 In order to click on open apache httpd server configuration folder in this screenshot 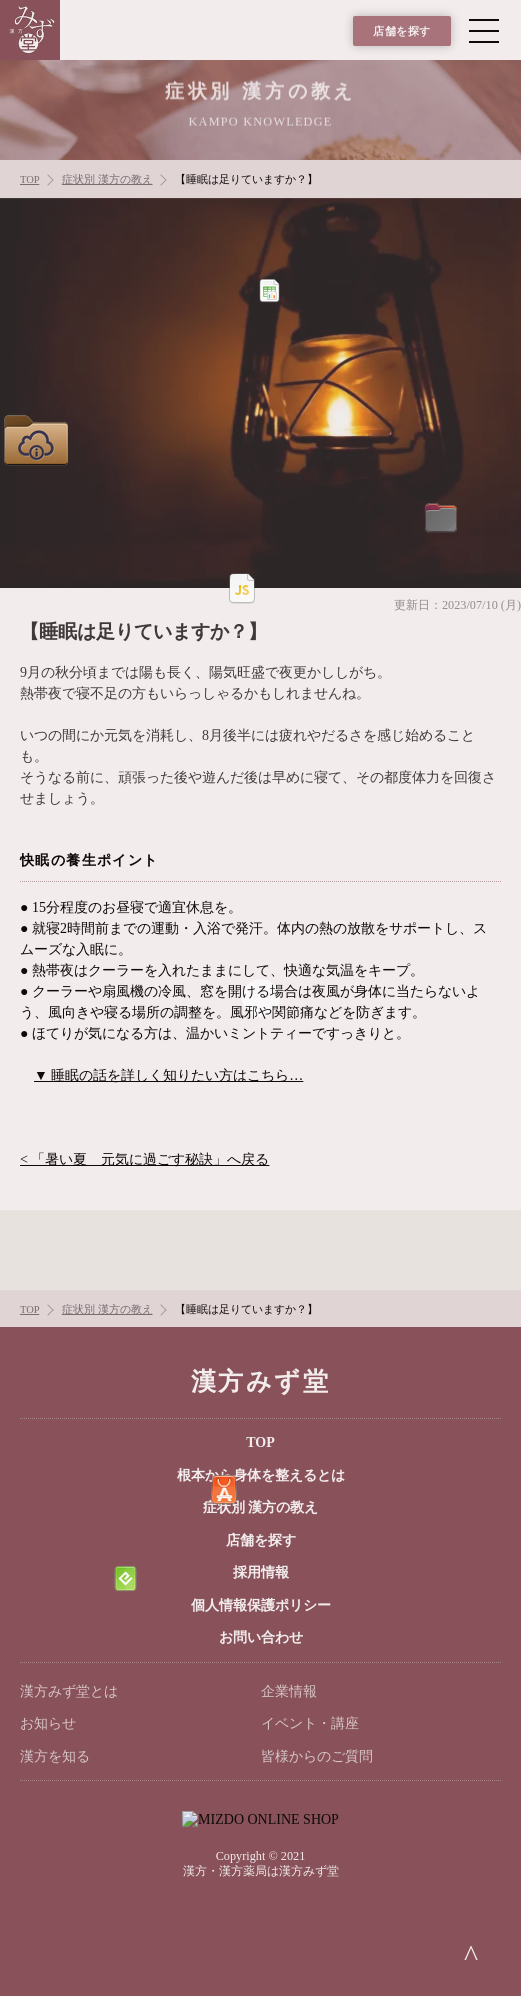, I will do `click(36, 442)`.